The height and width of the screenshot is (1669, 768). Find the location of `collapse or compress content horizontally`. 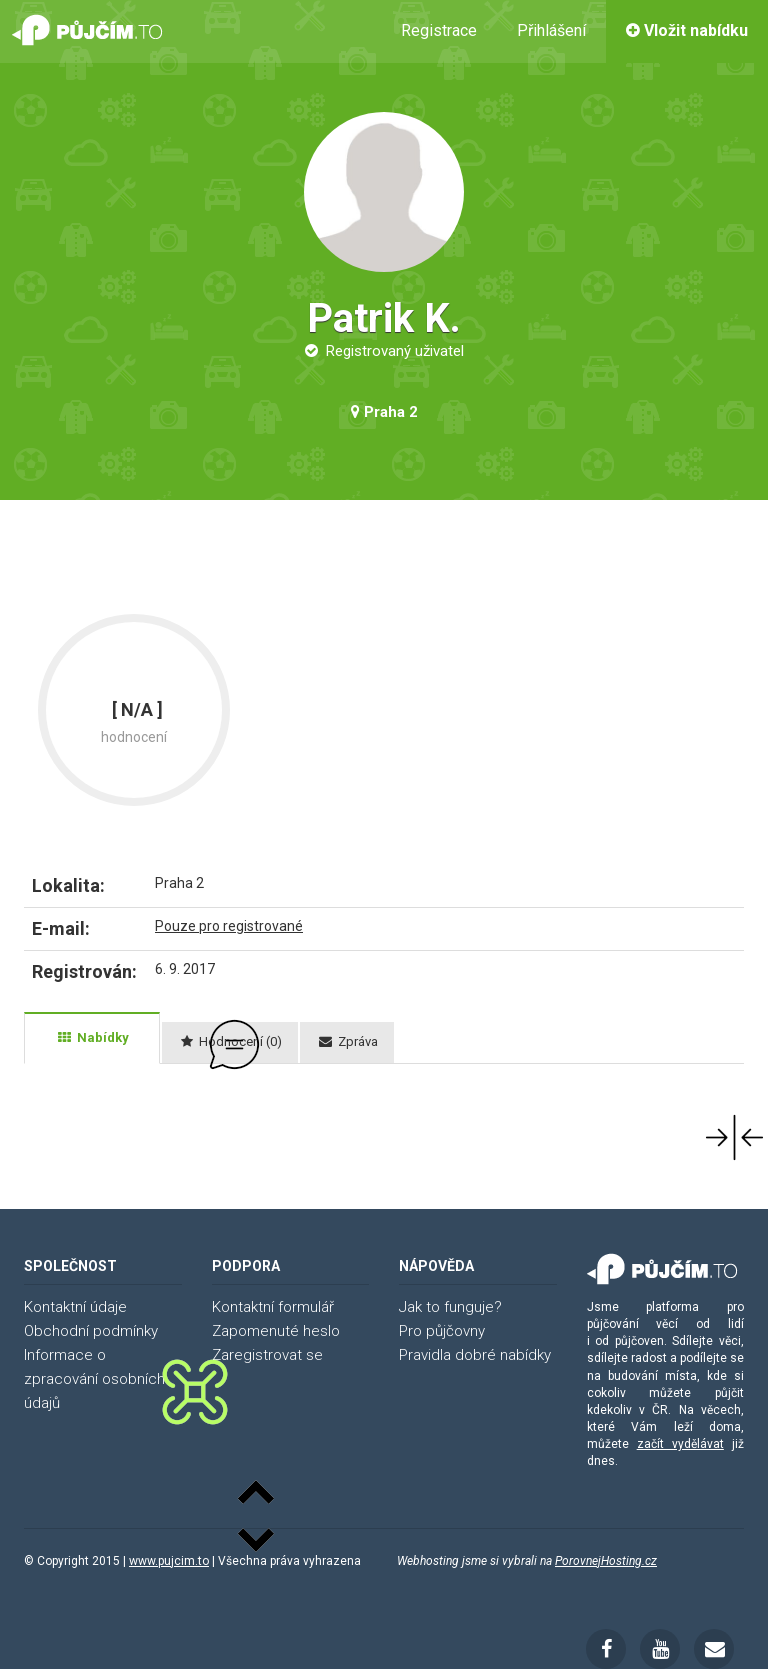

collapse or compress content horizontally is located at coordinates (734, 1137).